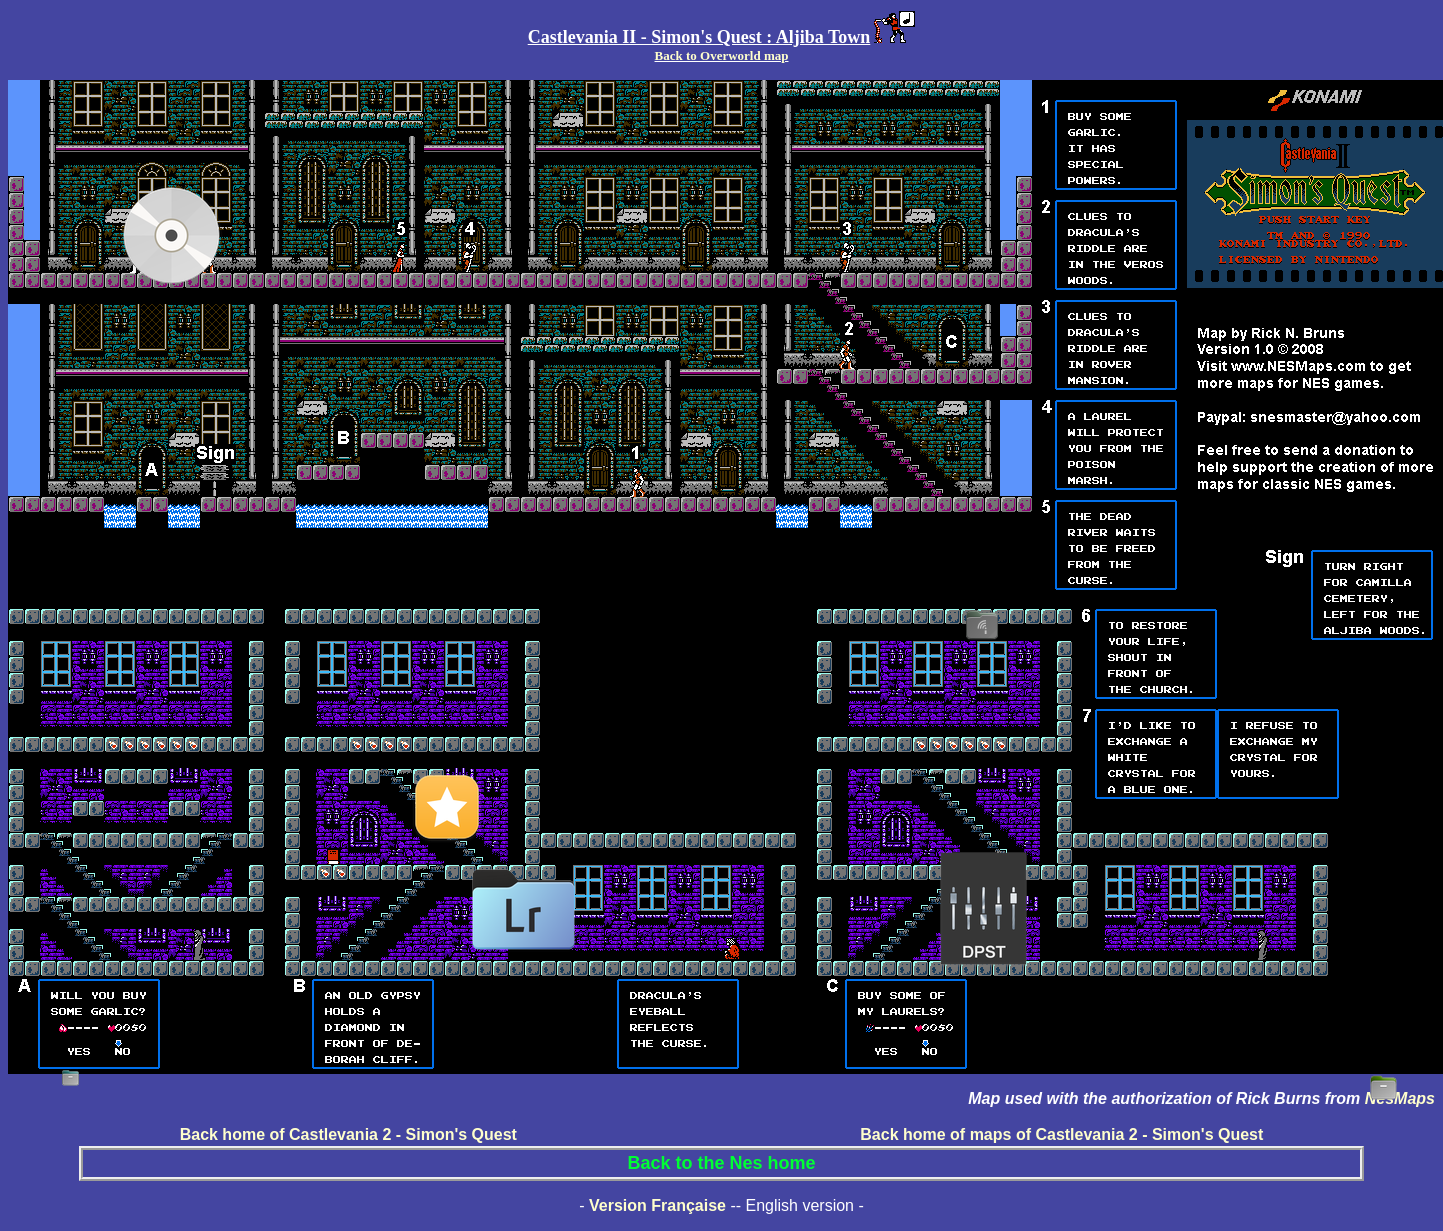 This screenshot has height=1231, width=1443. I want to click on access audio CD drive, so click(171, 235).